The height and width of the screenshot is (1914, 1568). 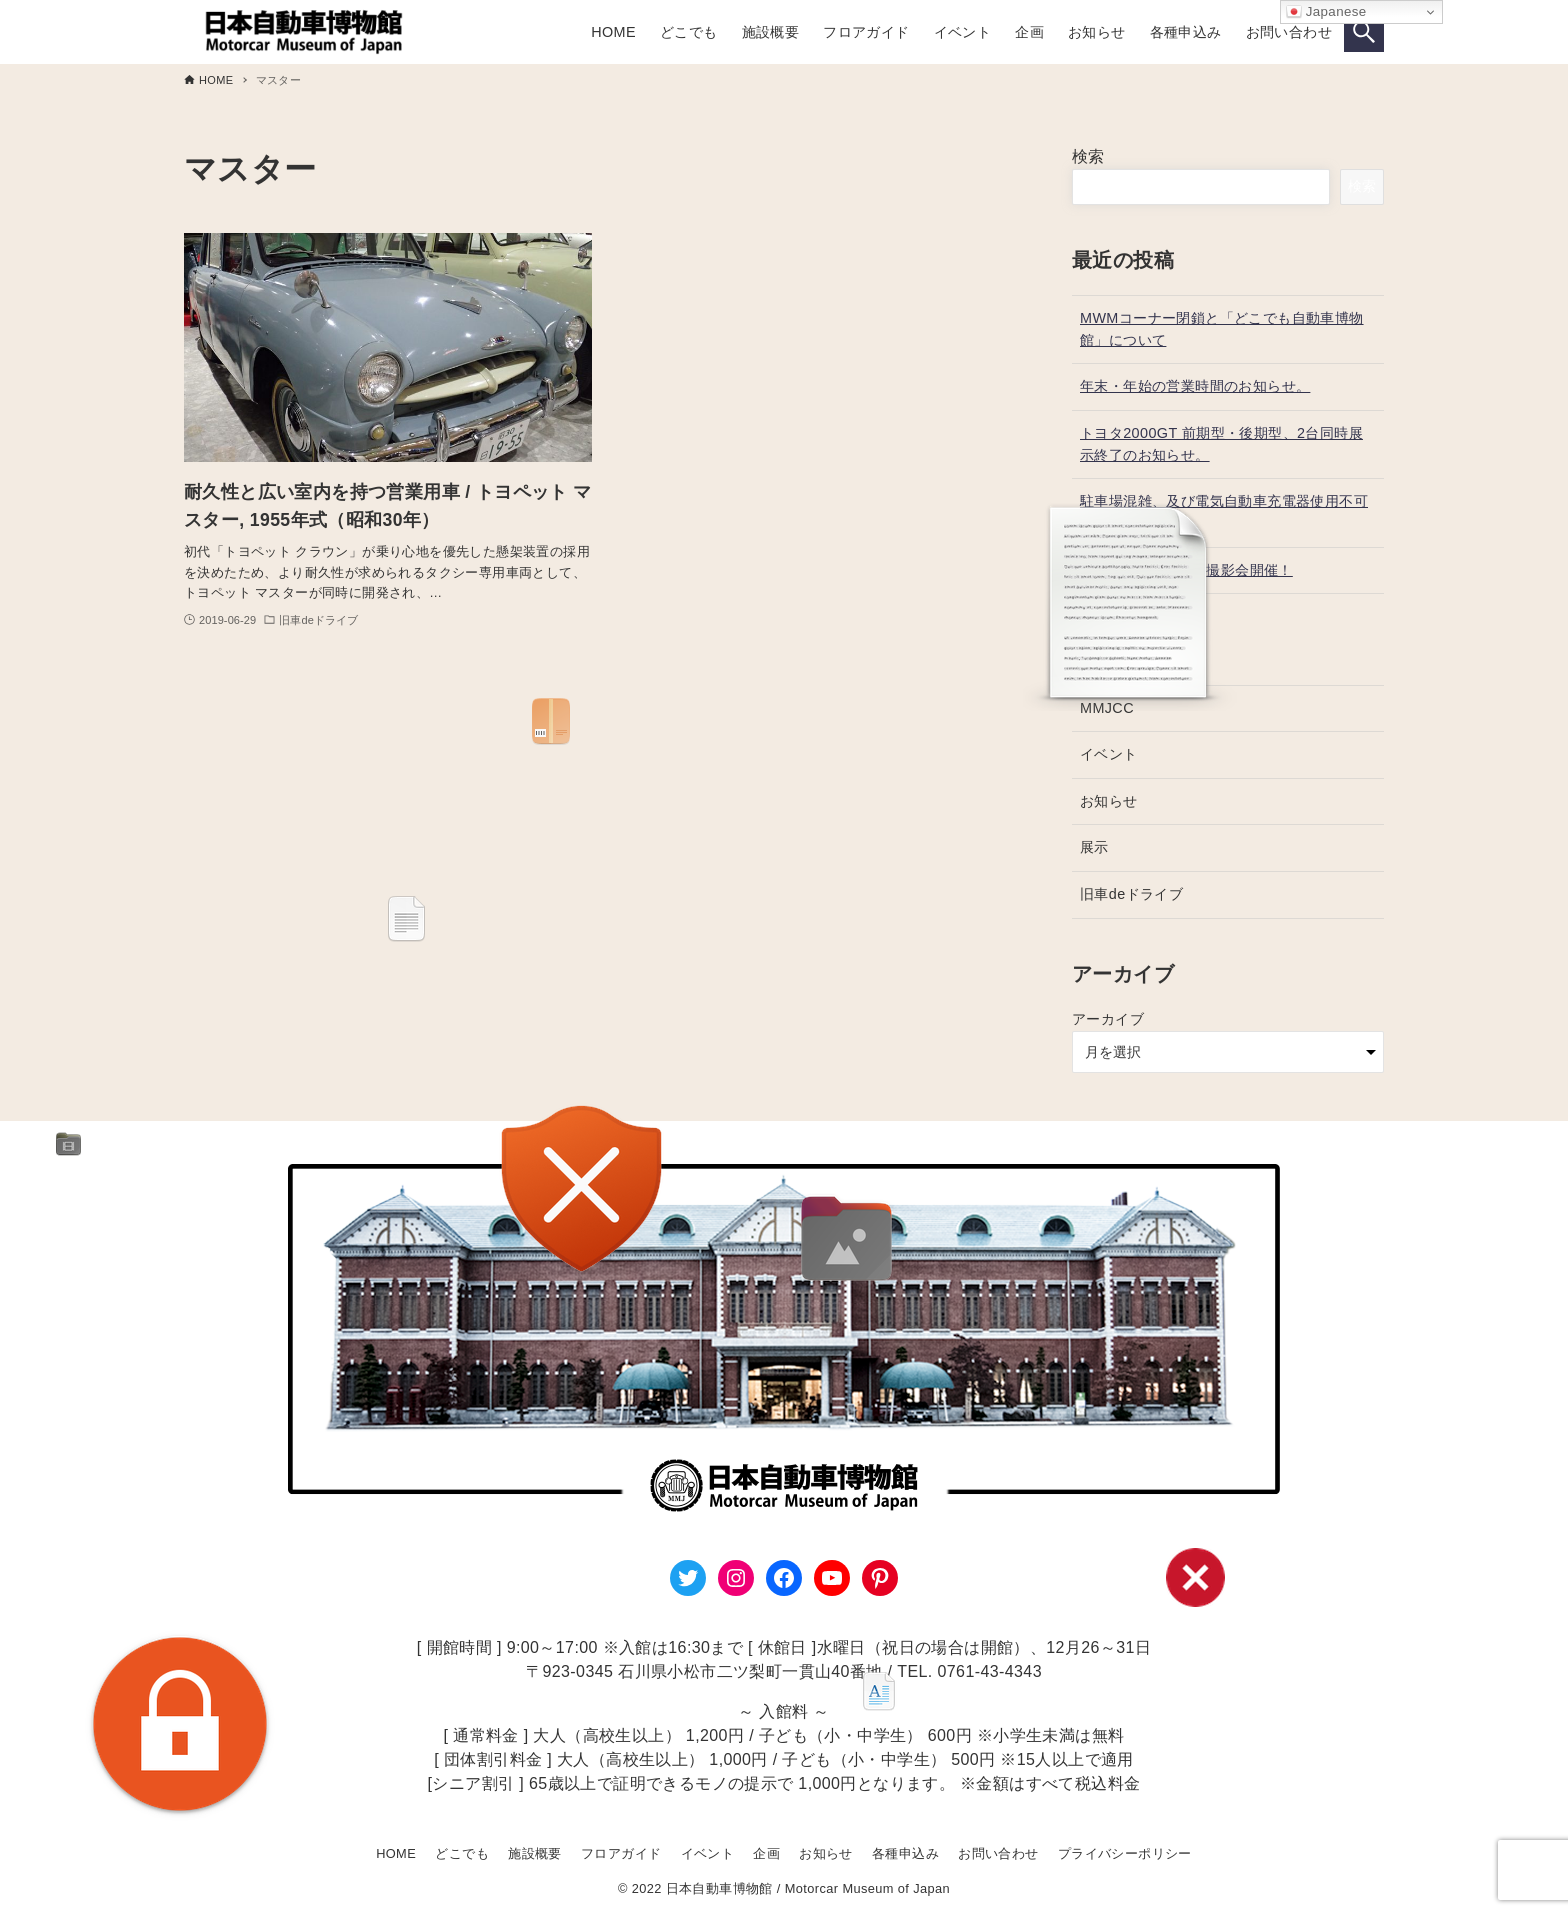 What do you see at coordinates (879, 1691) in the screenshot?
I see `open a text document file` at bounding box center [879, 1691].